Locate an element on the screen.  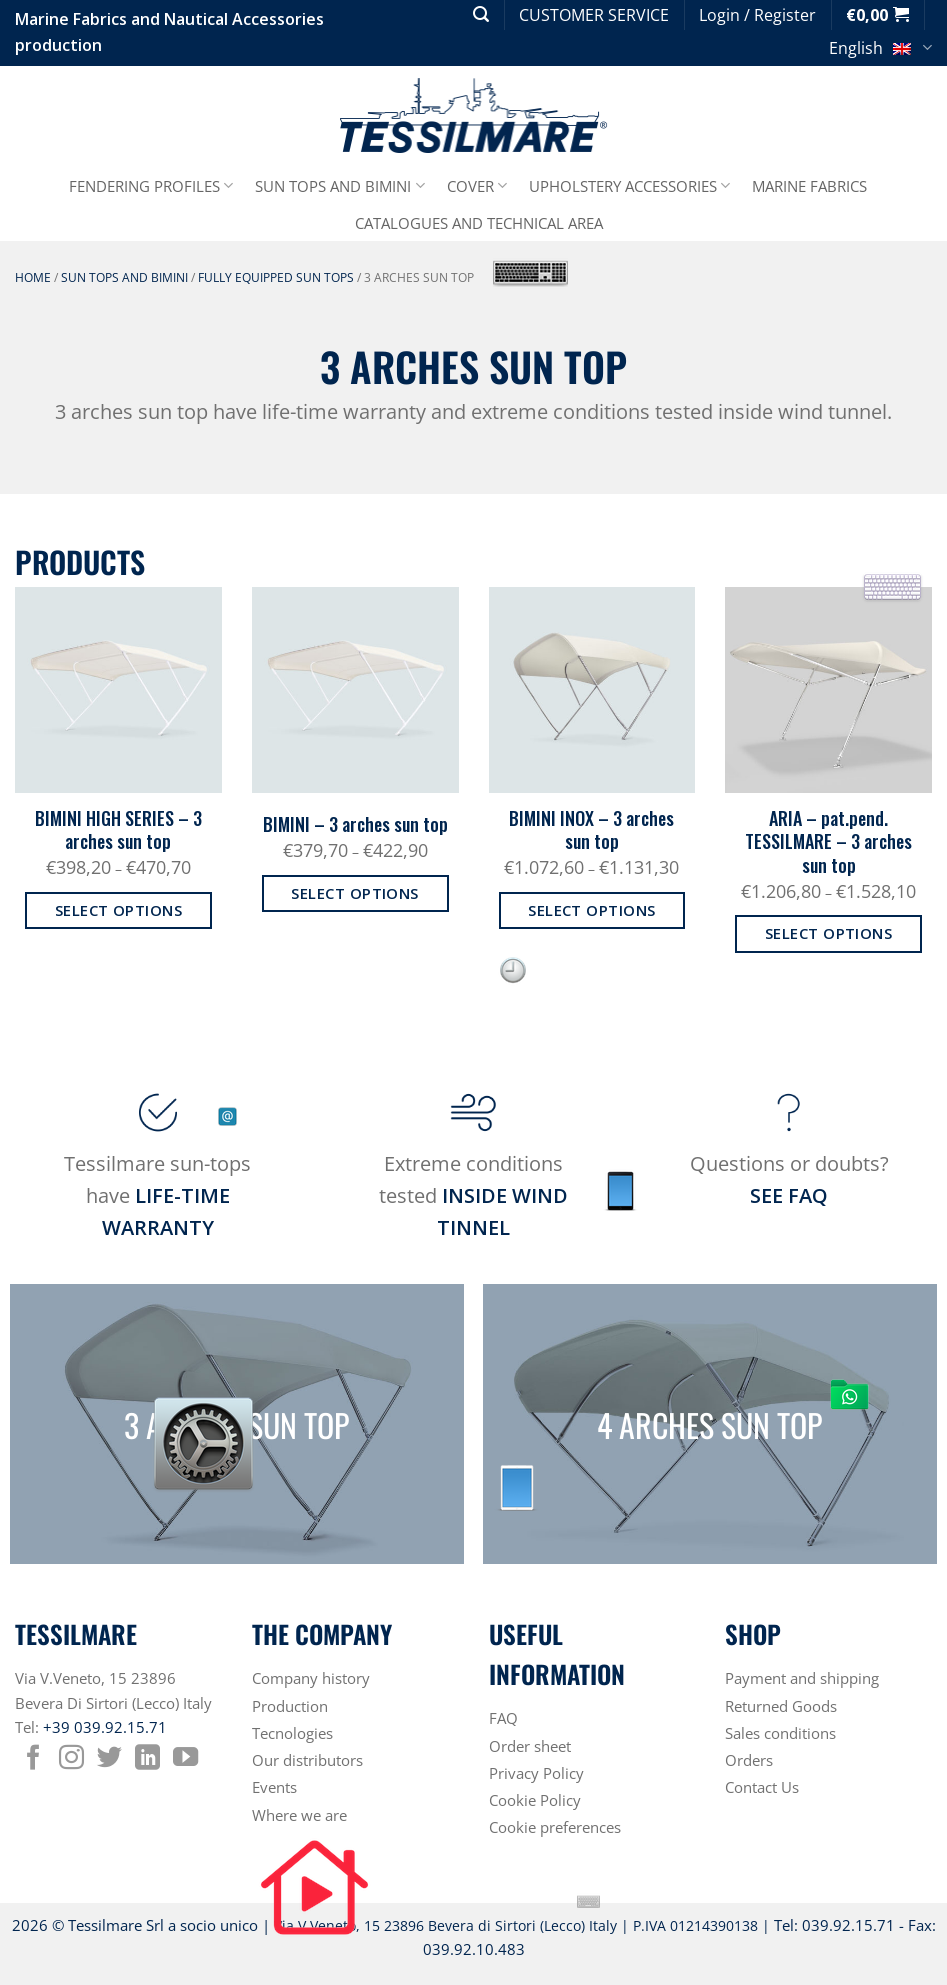
connect or manage a wireless keyboard is located at coordinates (530, 272).